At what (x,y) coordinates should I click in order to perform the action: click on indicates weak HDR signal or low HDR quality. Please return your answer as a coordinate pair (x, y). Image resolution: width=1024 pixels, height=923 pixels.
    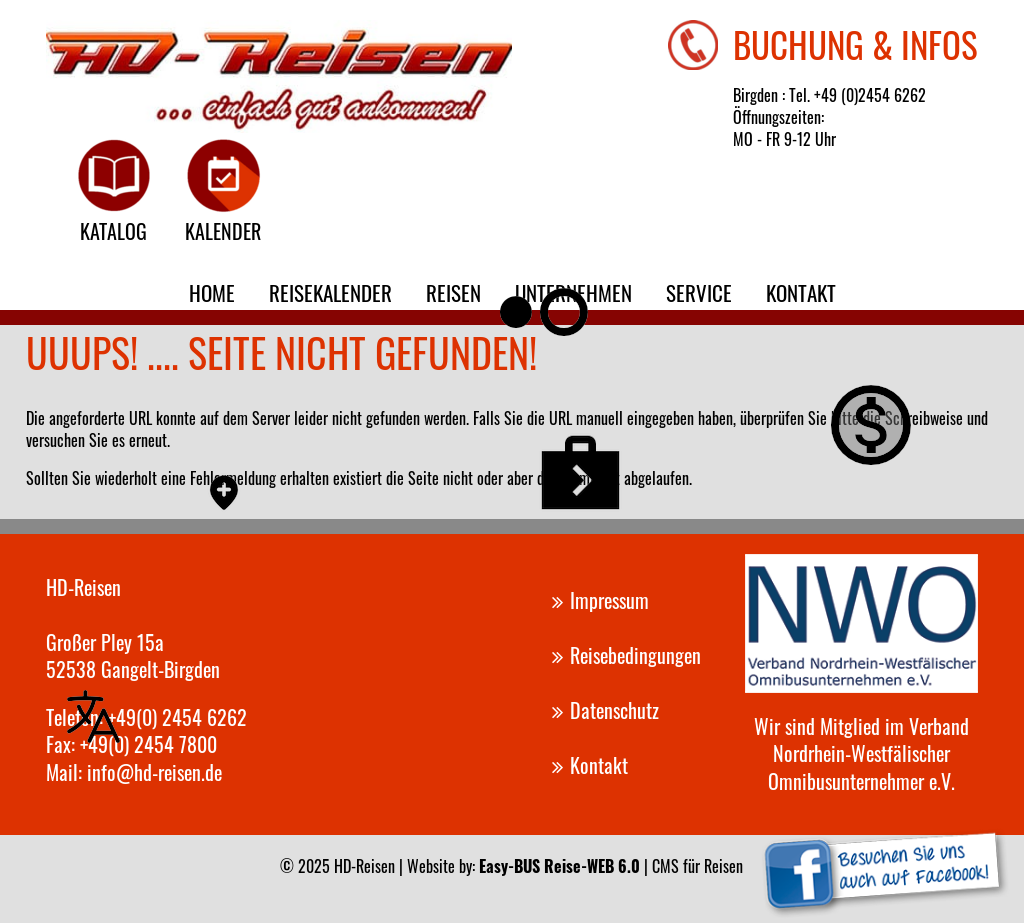
    Looking at the image, I should click on (544, 312).